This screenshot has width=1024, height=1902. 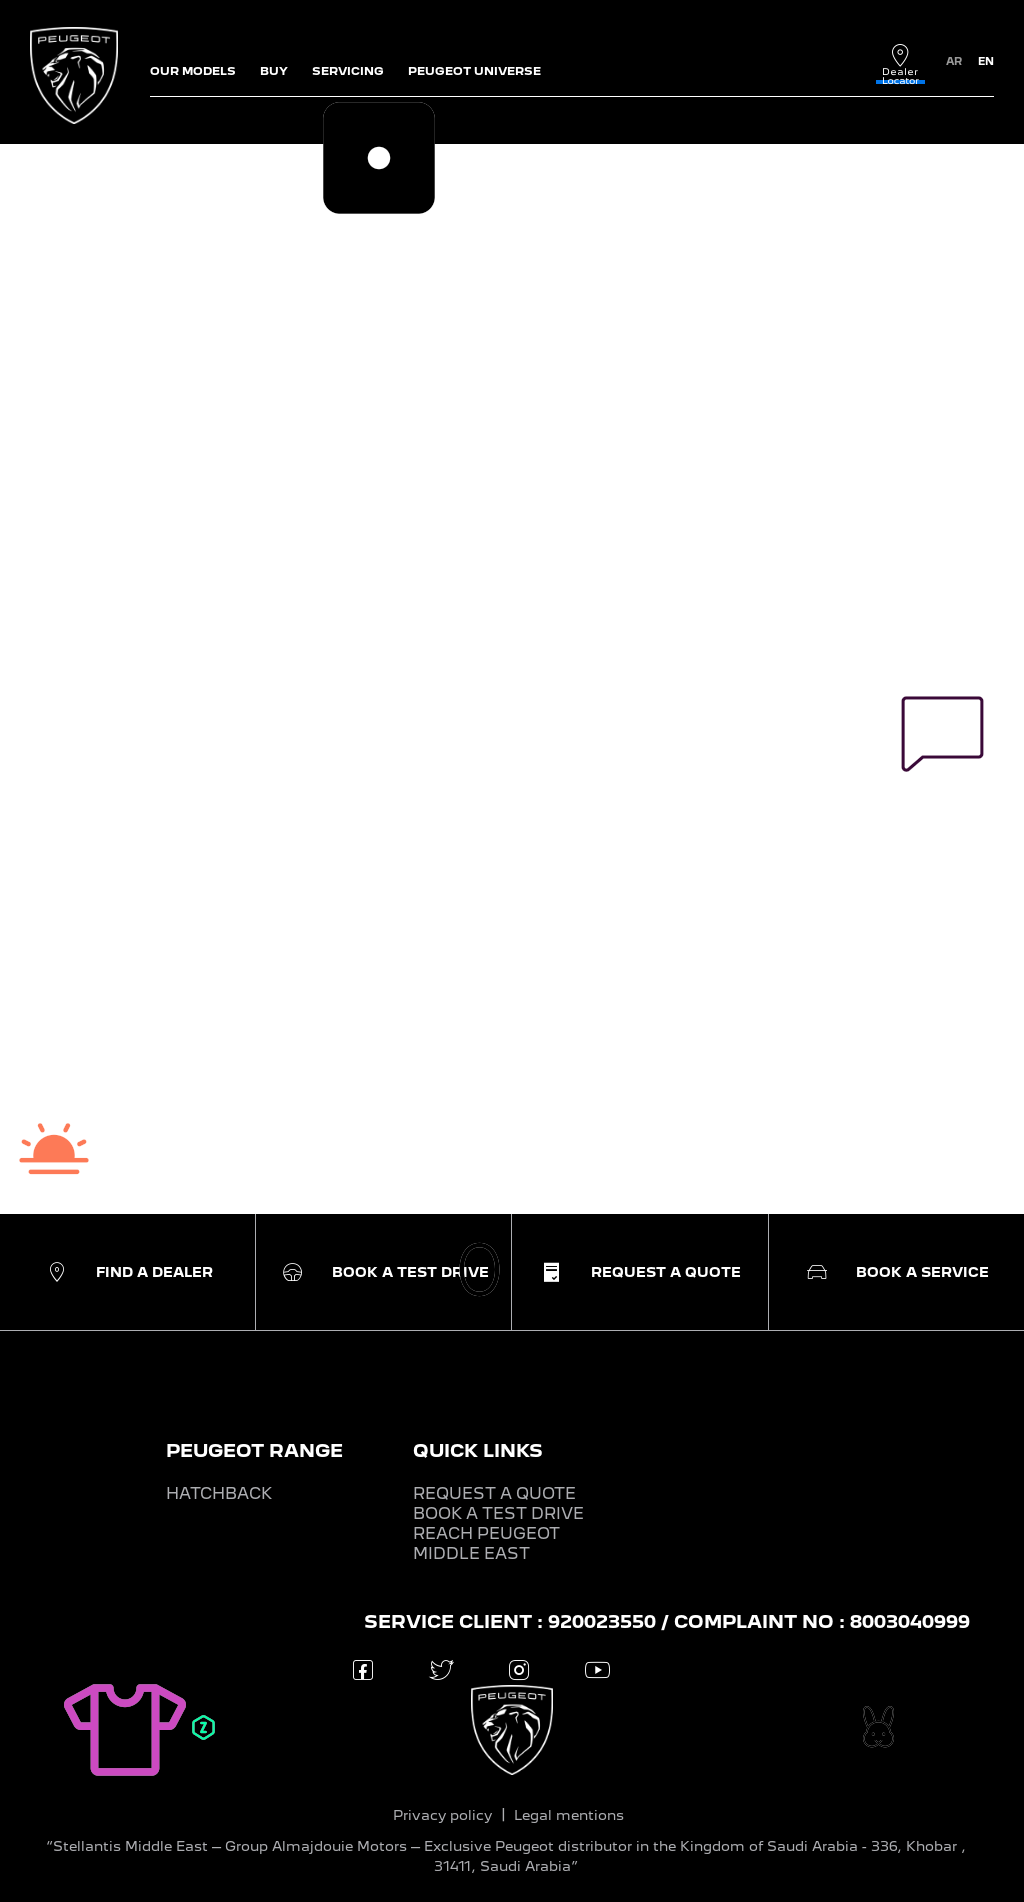 What do you see at coordinates (942, 727) in the screenshot?
I see `open chat or messaging` at bounding box center [942, 727].